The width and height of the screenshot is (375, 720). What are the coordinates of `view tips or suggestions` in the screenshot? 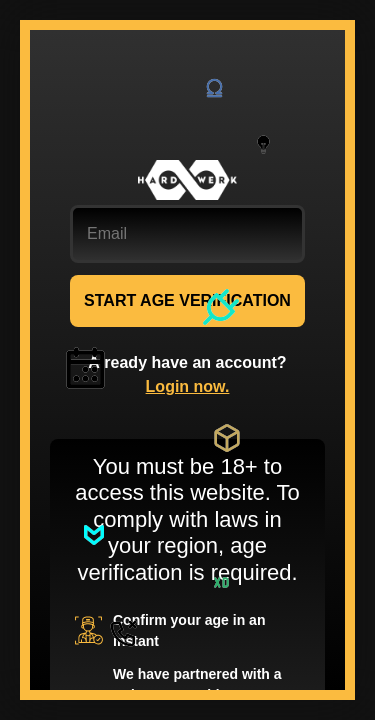 It's located at (263, 144).